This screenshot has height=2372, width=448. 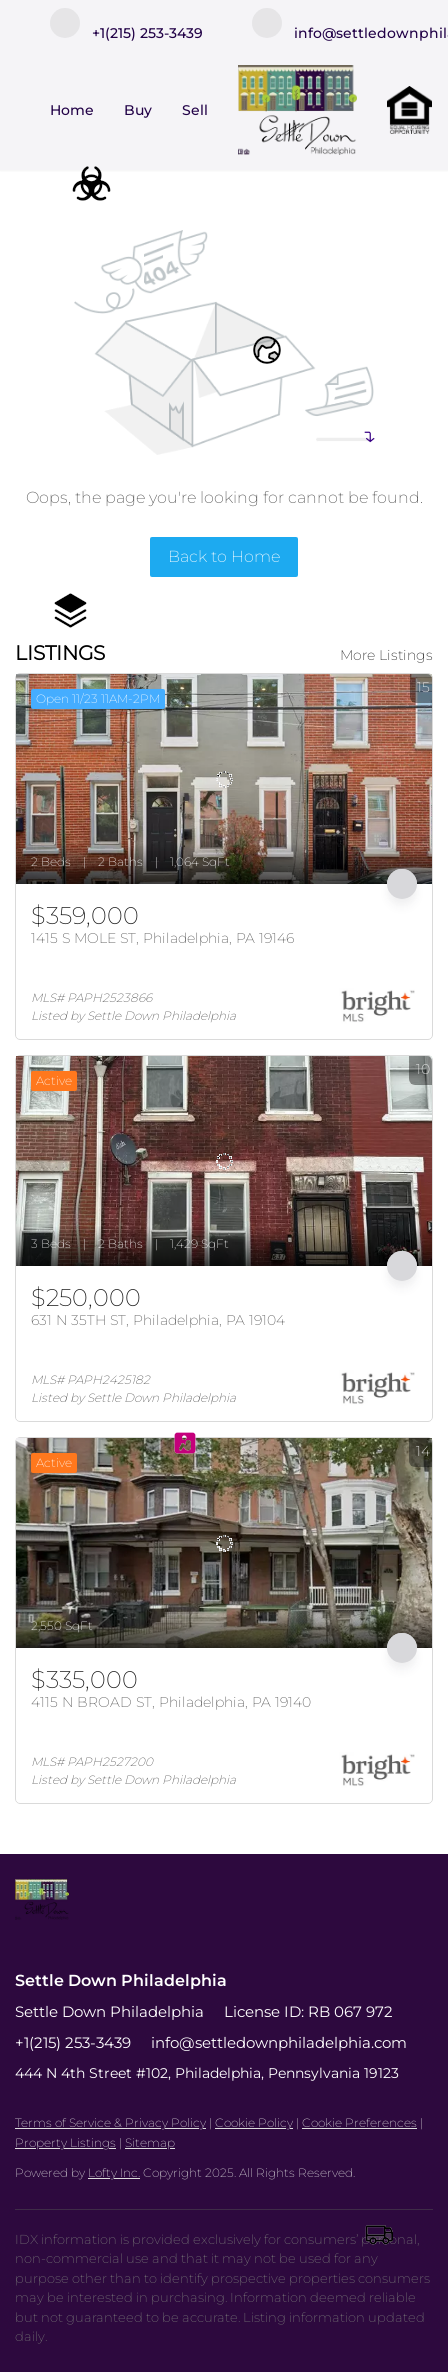 I want to click on navigate to the next line or section below, so click(x=369, y=436).